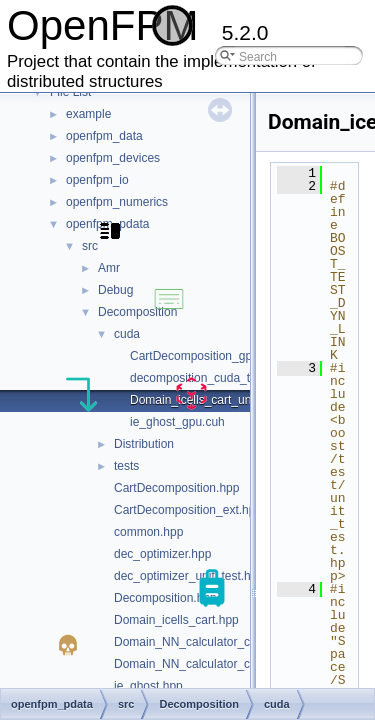 This screenshot has height=720, width=375. Describe the element at coordinates (68, 645) in the screenshot. I see `indicates danger or hazardous content` at that location.